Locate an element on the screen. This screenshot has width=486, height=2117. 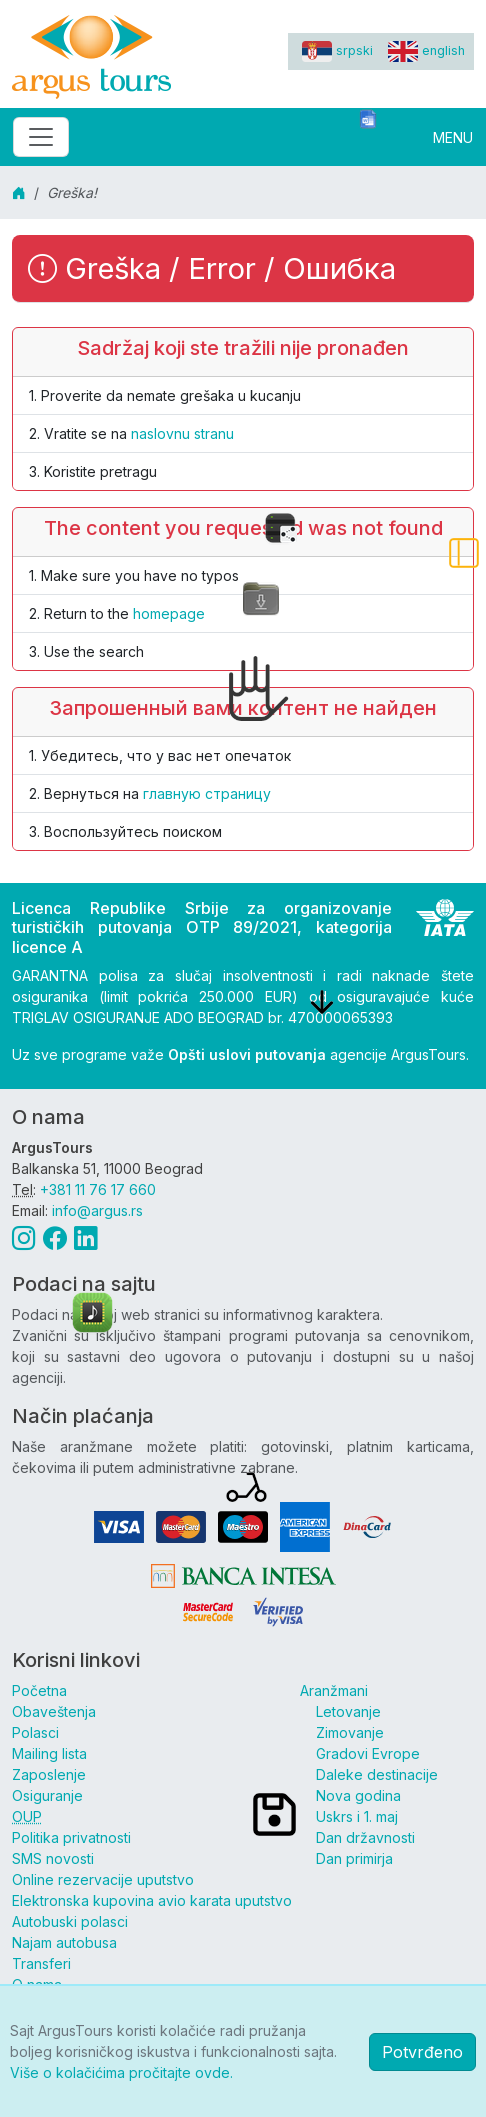
open downloads folder is located at coordinates (261, 598).